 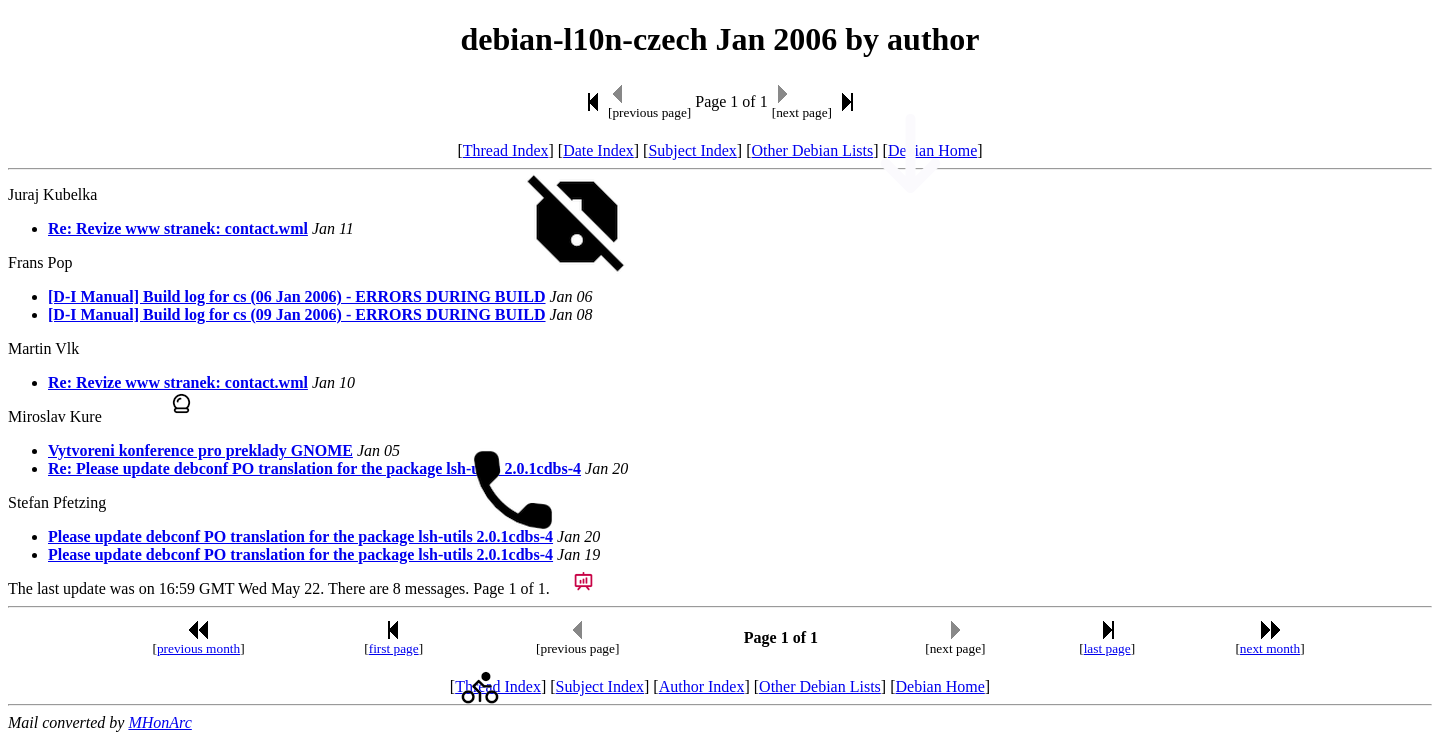 What do you see at coordinates (513, 490) in the screenshot?
I see `make a phone call` at bounding box center [513, 490].